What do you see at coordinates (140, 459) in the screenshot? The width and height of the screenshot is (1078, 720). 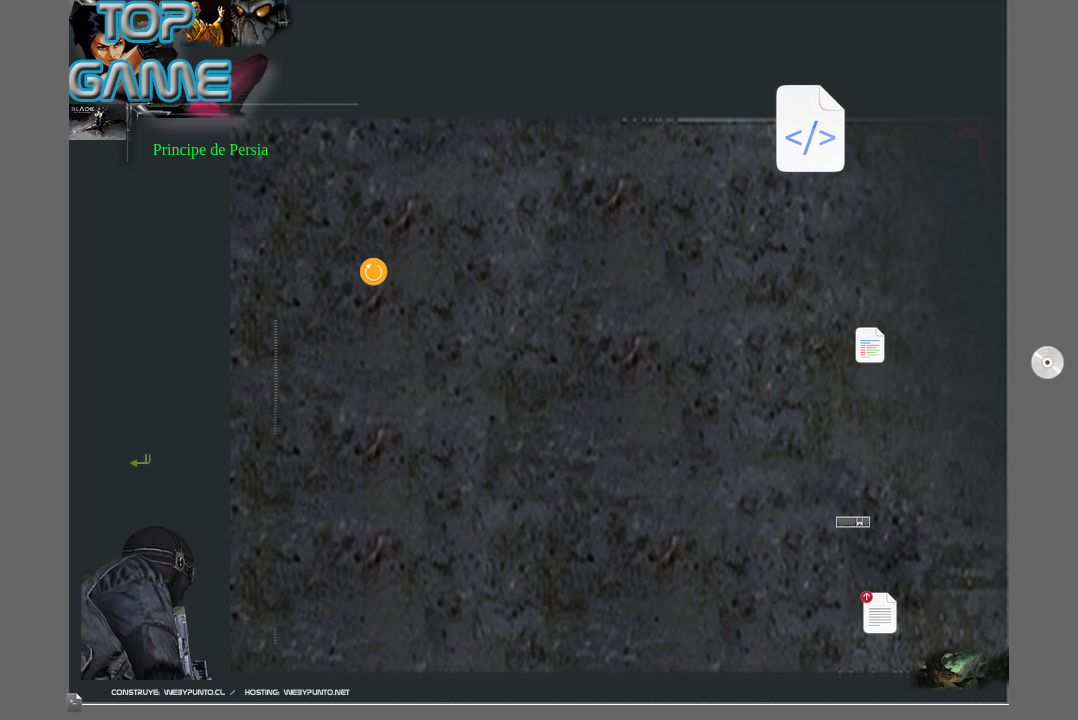 I see `reply to all recipients of an email` at bounding box center [140, 459].